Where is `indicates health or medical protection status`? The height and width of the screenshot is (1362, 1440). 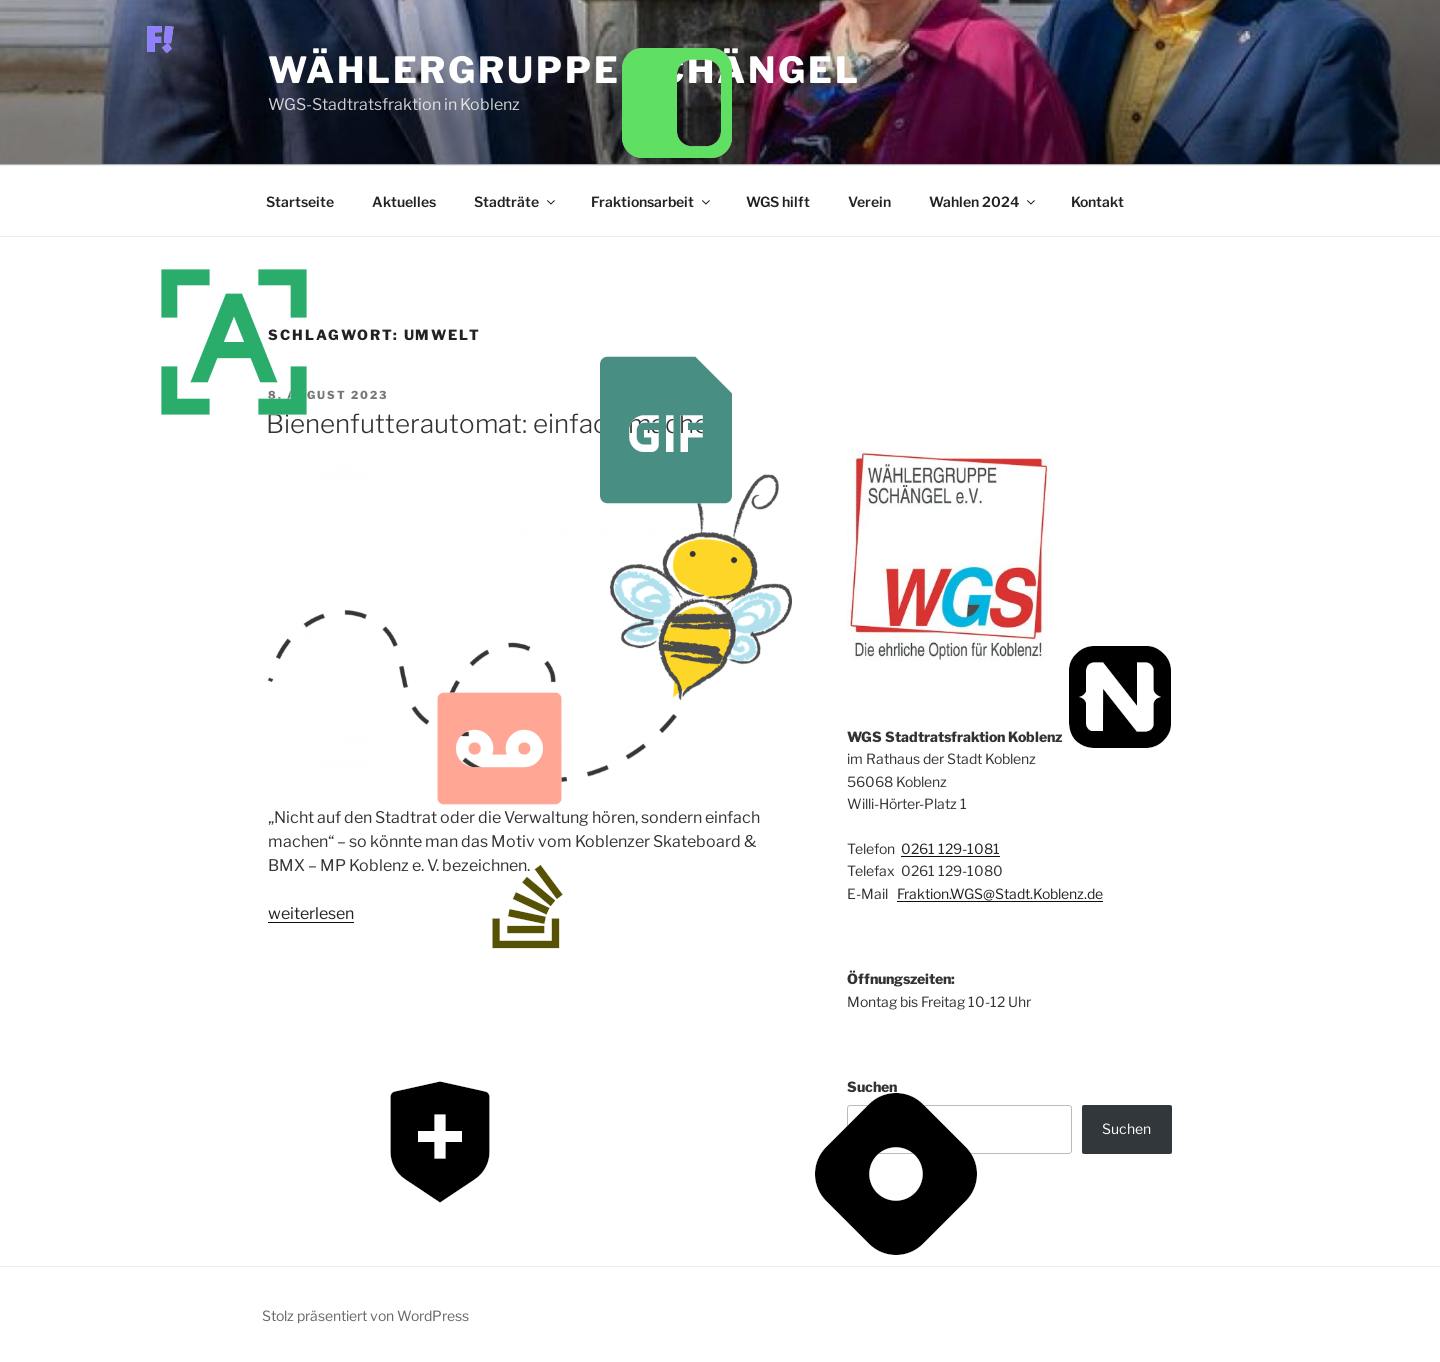
indicates health or medical protection status is located at coordinates (440, 1142).